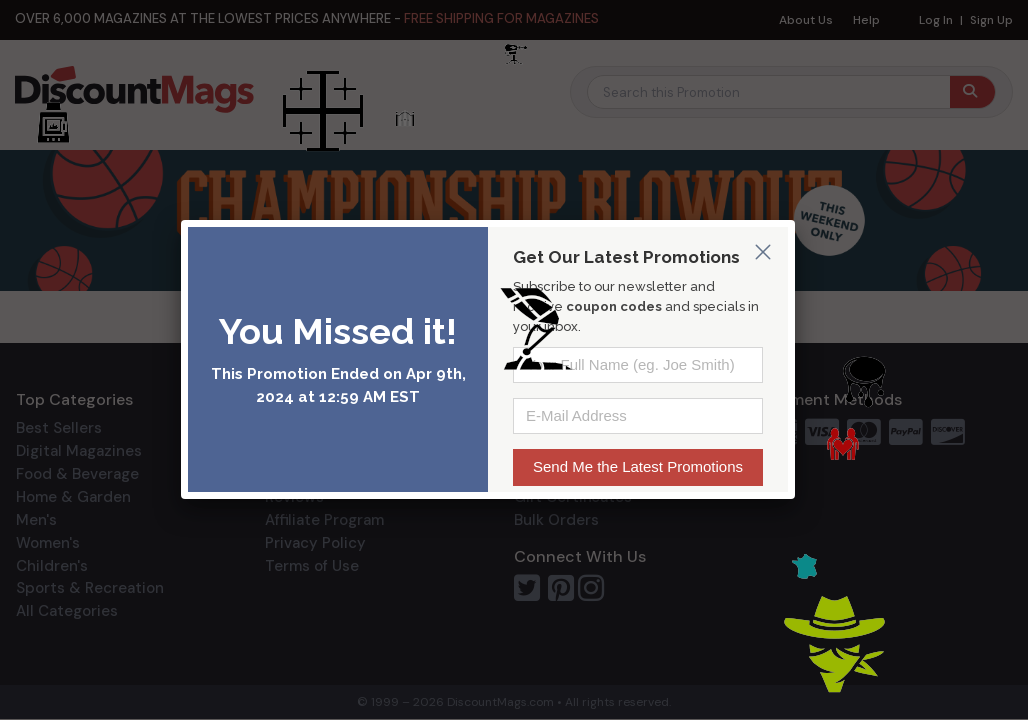 The height and width of the screenshot is (720, 1028). Describe the element at coordinates (53, 122) in the screenshot. I see `access furnace or heating controls` at that location.